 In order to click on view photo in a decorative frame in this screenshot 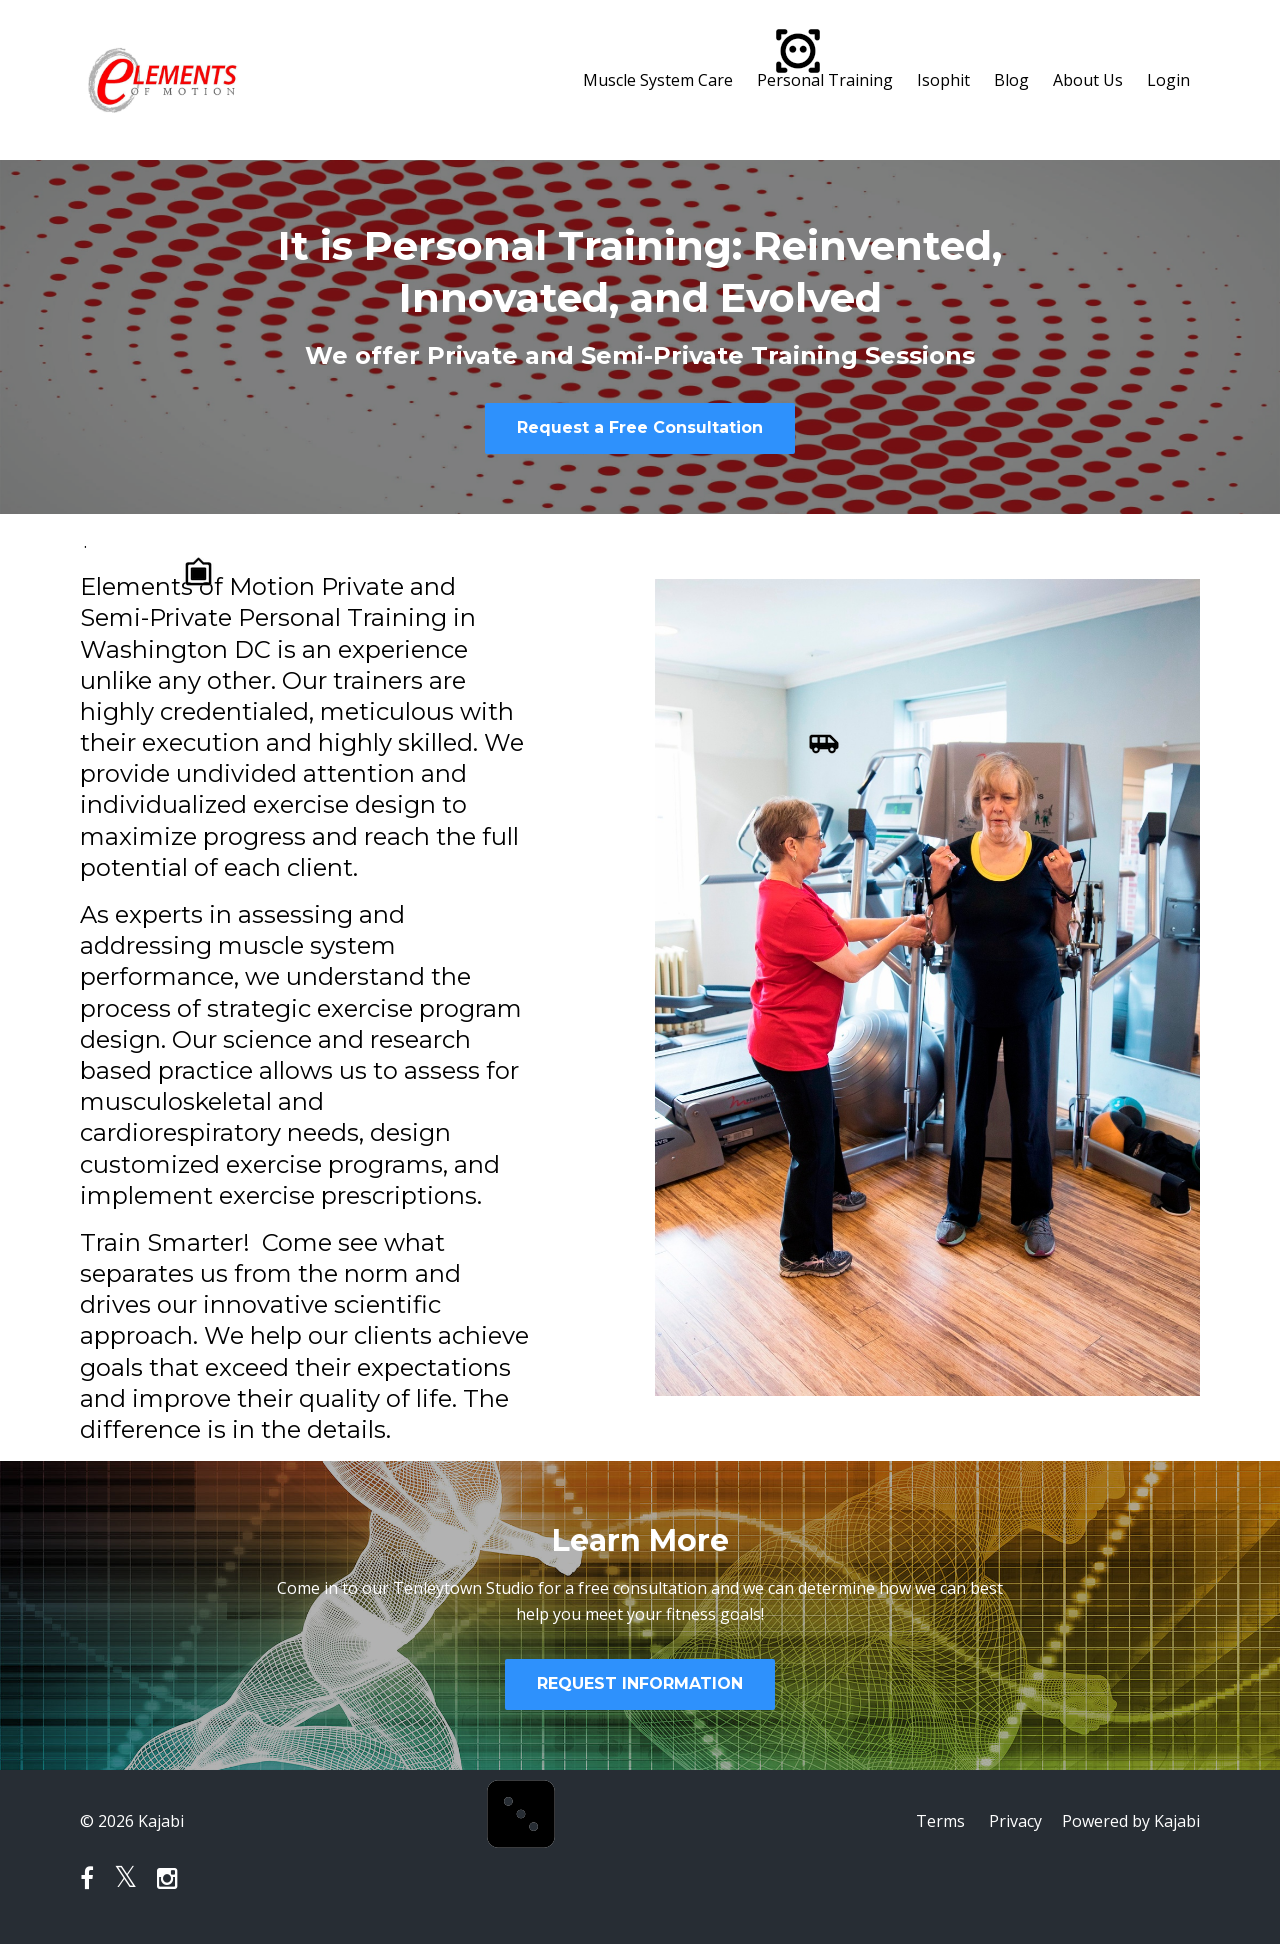, I will do `click(198, 572)`.